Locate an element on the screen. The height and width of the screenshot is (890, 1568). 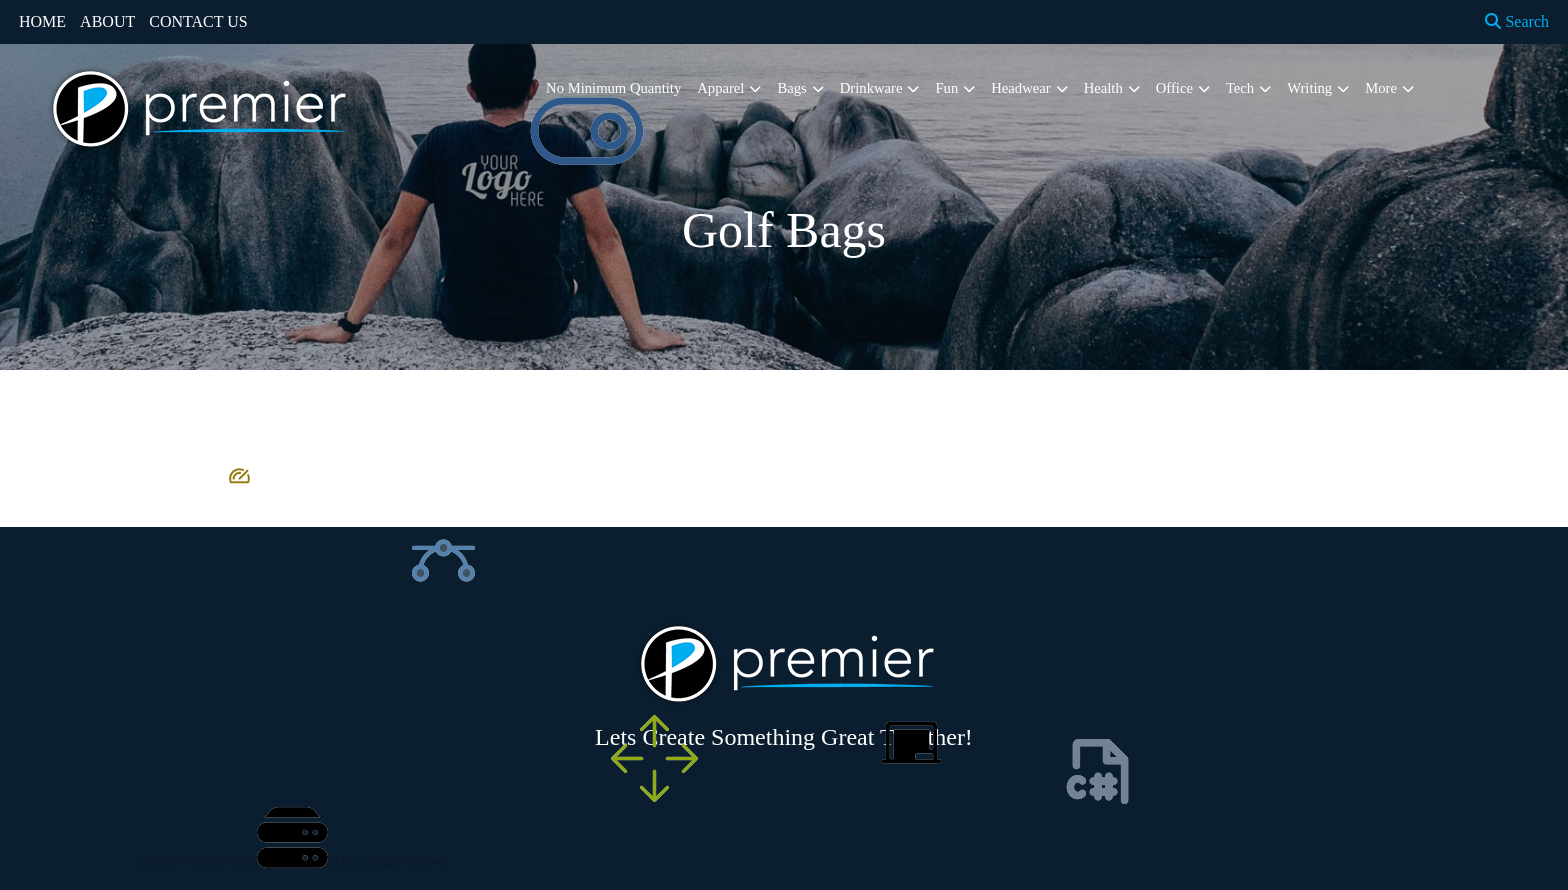
expand content to full screen is located at coordinates (654, 758).